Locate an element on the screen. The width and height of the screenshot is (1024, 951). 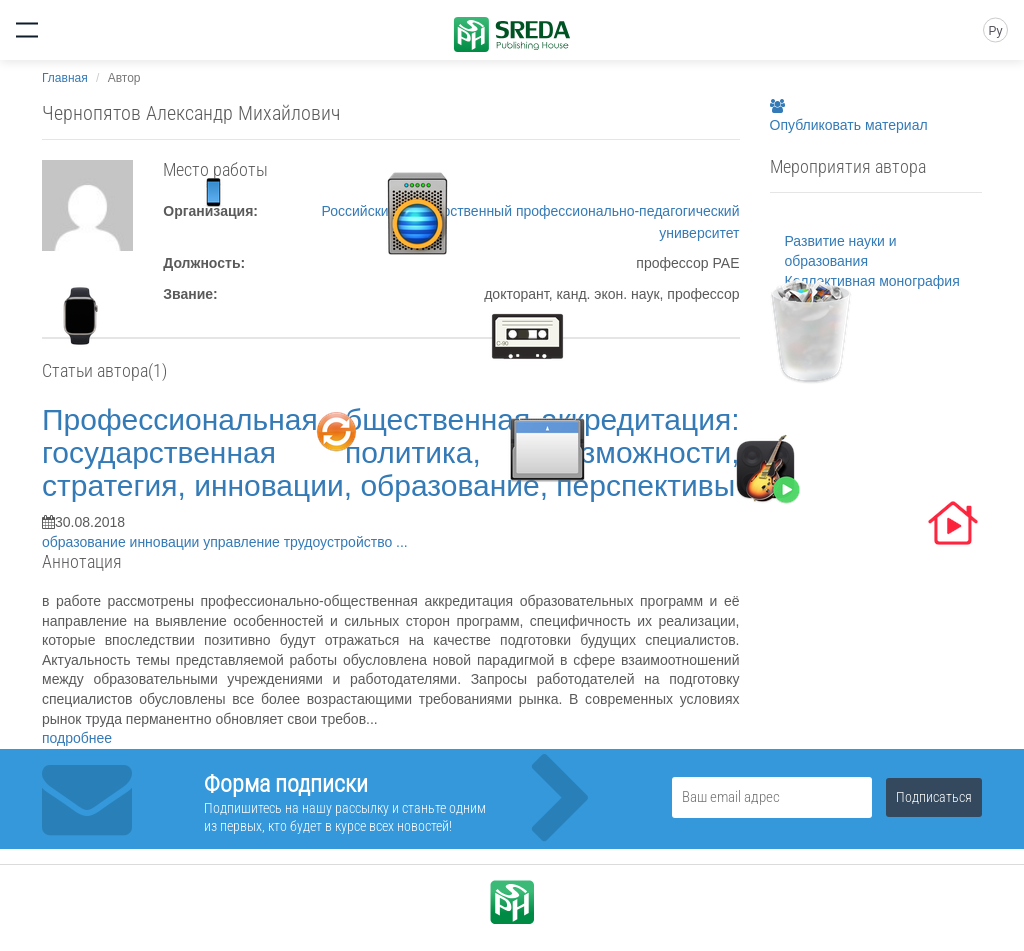
apple watch series 7 or 8 device icon is located at coordinates (80, 316).